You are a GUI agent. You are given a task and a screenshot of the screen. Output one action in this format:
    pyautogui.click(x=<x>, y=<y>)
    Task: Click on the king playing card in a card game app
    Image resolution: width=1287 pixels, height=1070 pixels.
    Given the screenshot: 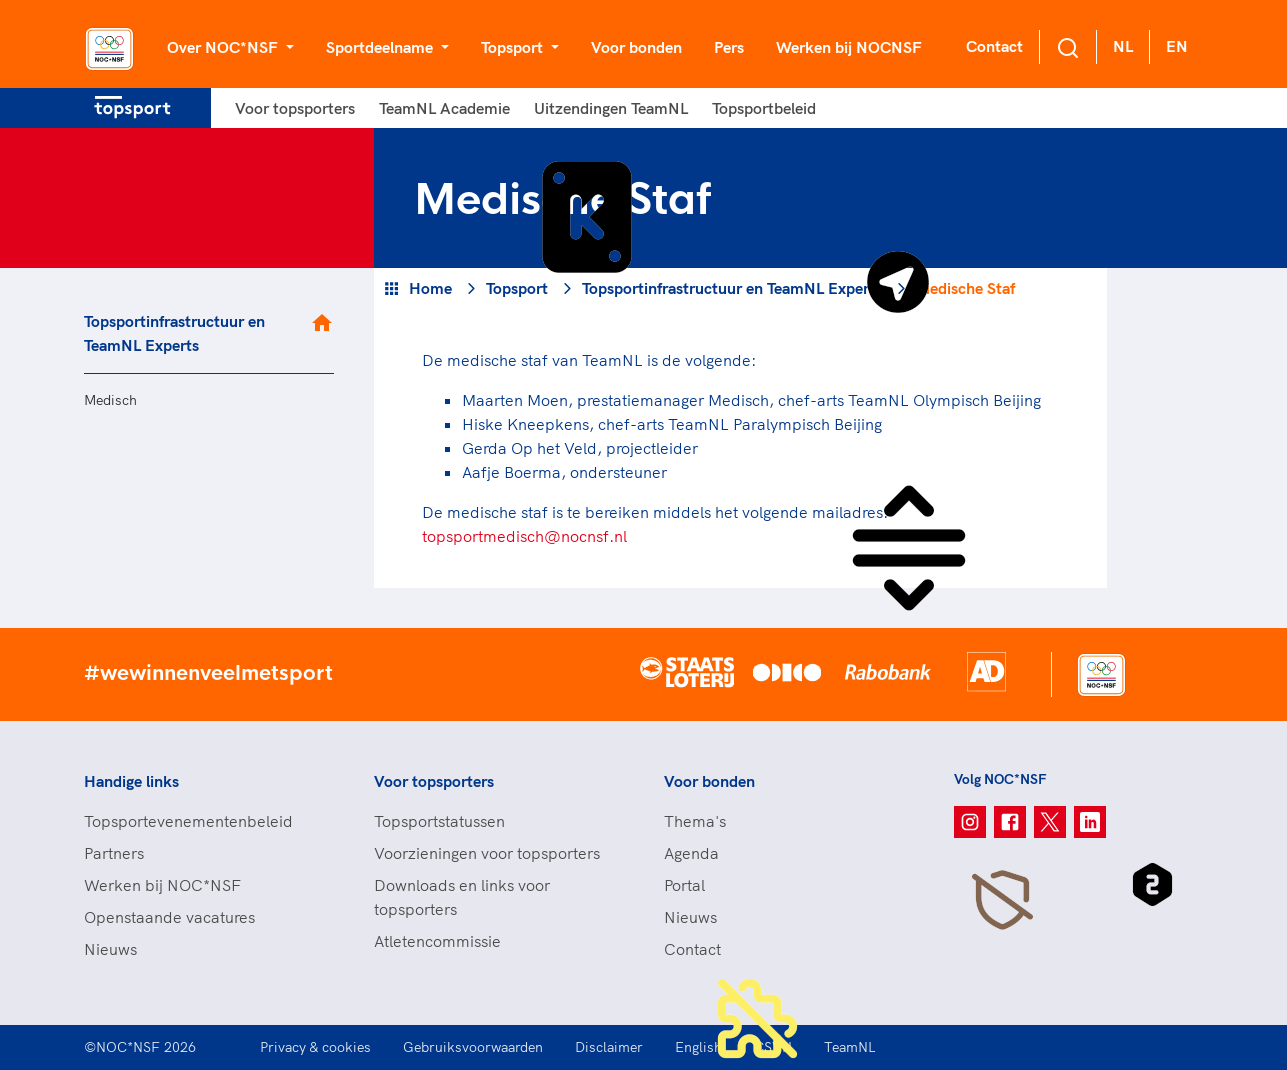 What is the action you would take?
    pyautogui.click(x=587, y=217)
    